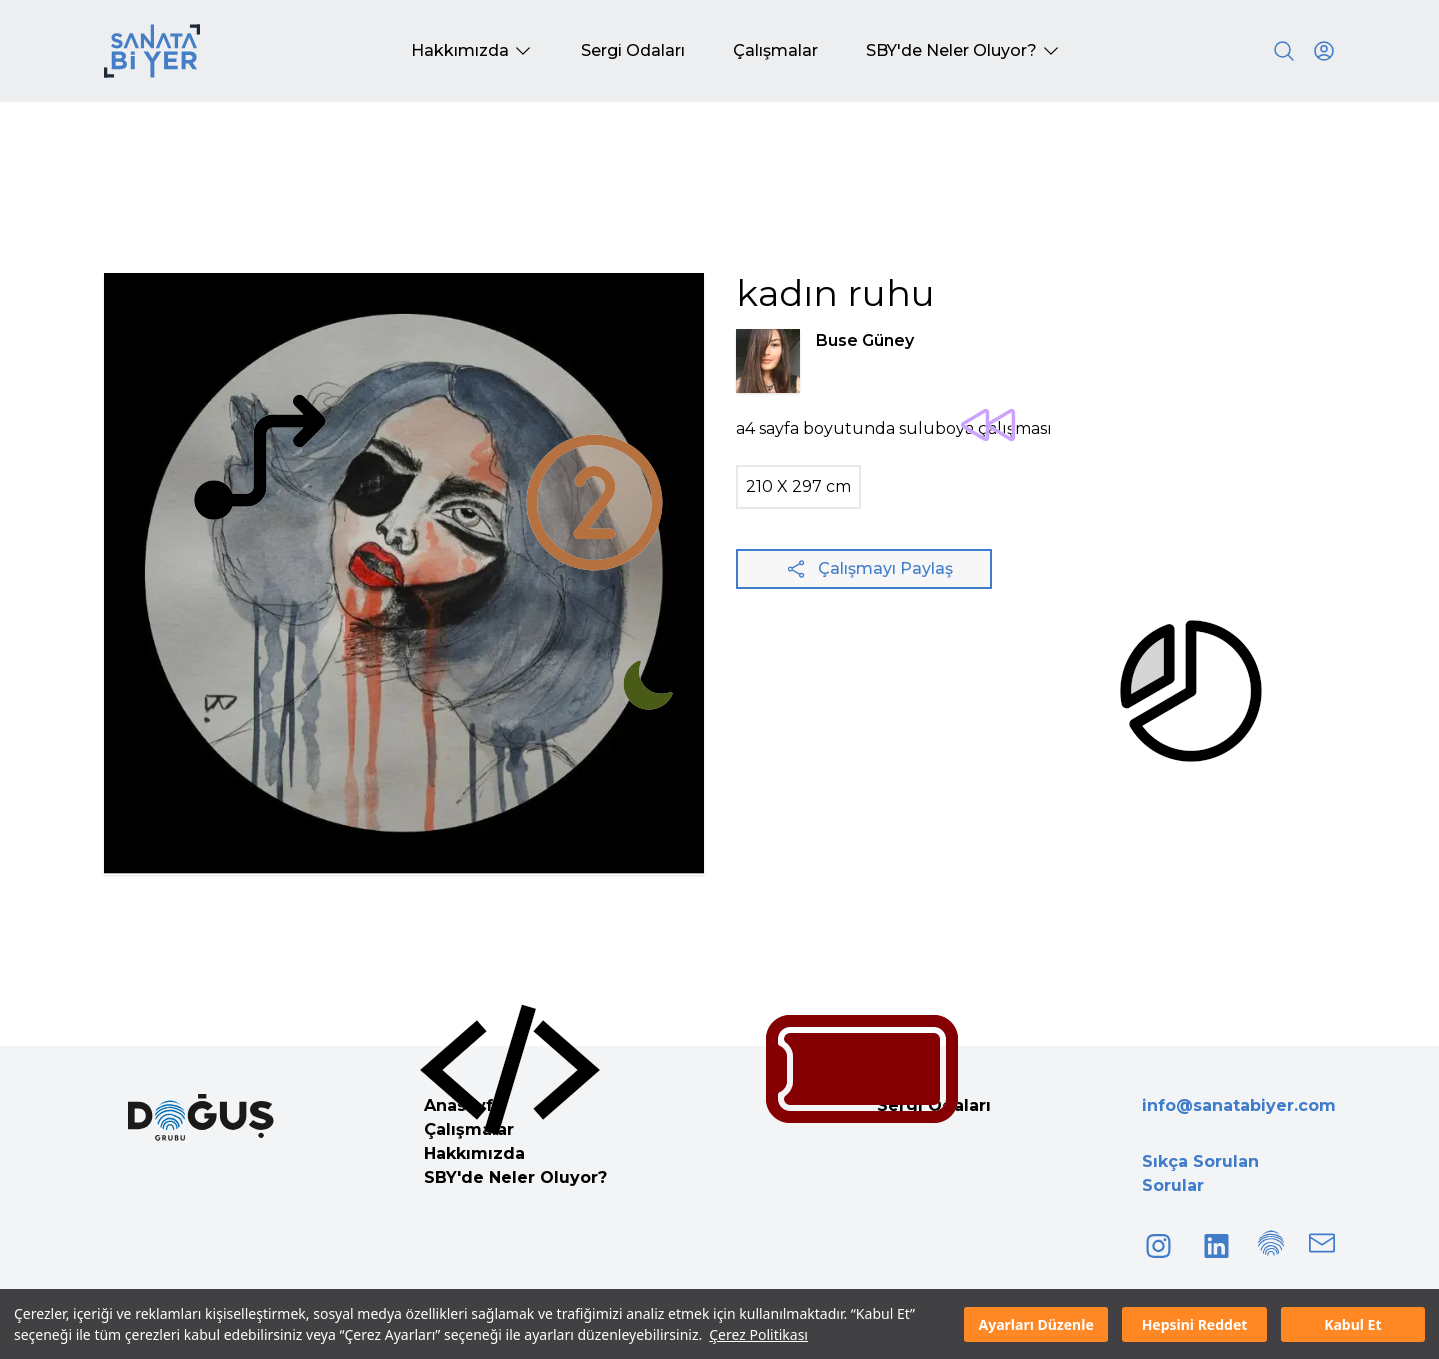 Image resolution: width=1439 pixels, height=1359 pixels. I want to click on indicates step two in a multi-step process, so click(594, 502).